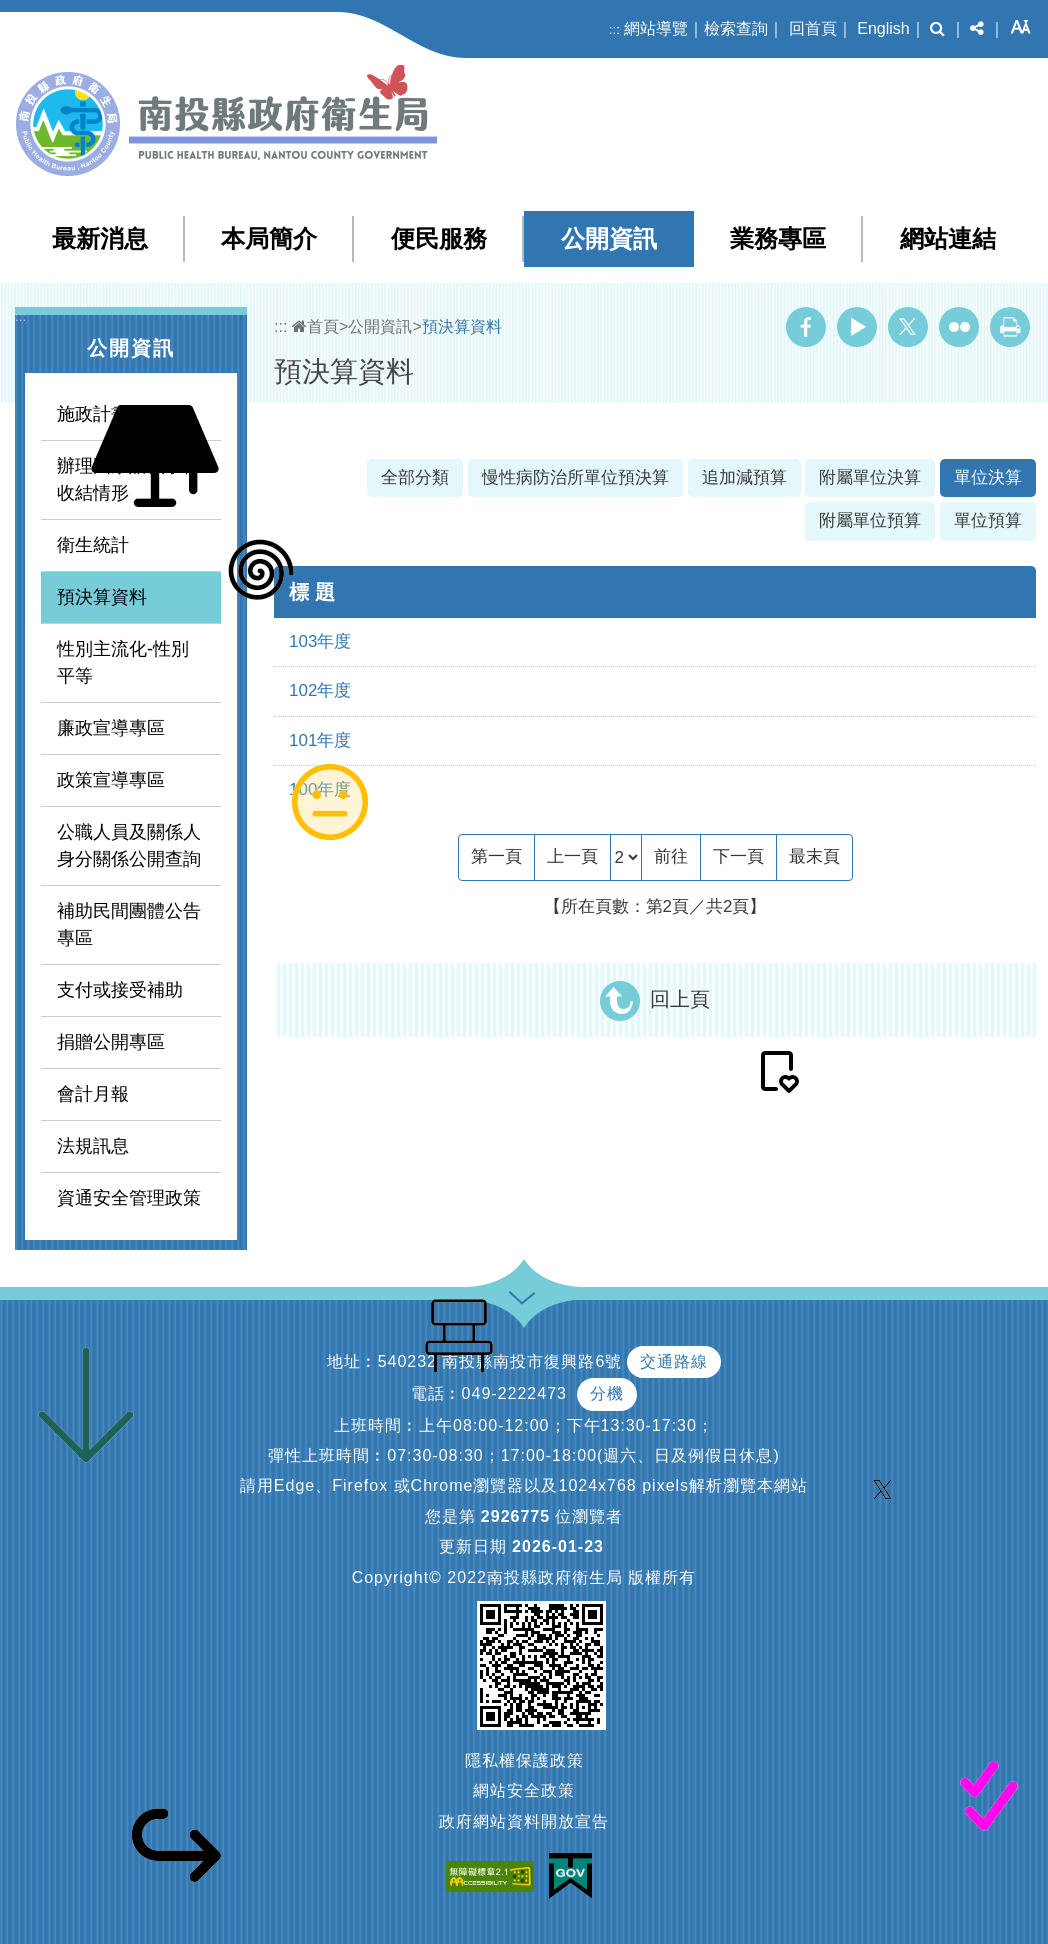 The height and width of the screenshot is (1944, 1048). What do you see at coordinates (86, 1405) in the screenshot?
I see `scroll down or view more content` at bounding box center [86, 1405].